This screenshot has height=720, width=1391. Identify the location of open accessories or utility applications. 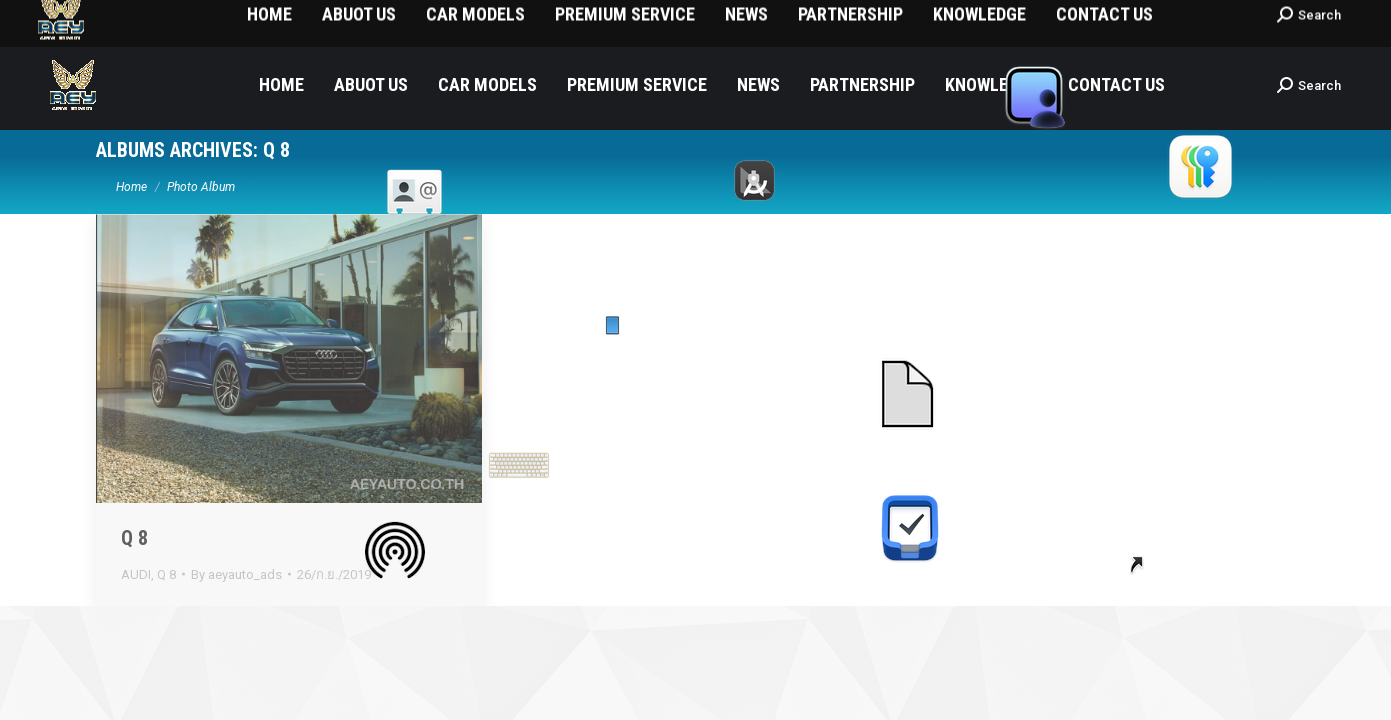
(754, 180).